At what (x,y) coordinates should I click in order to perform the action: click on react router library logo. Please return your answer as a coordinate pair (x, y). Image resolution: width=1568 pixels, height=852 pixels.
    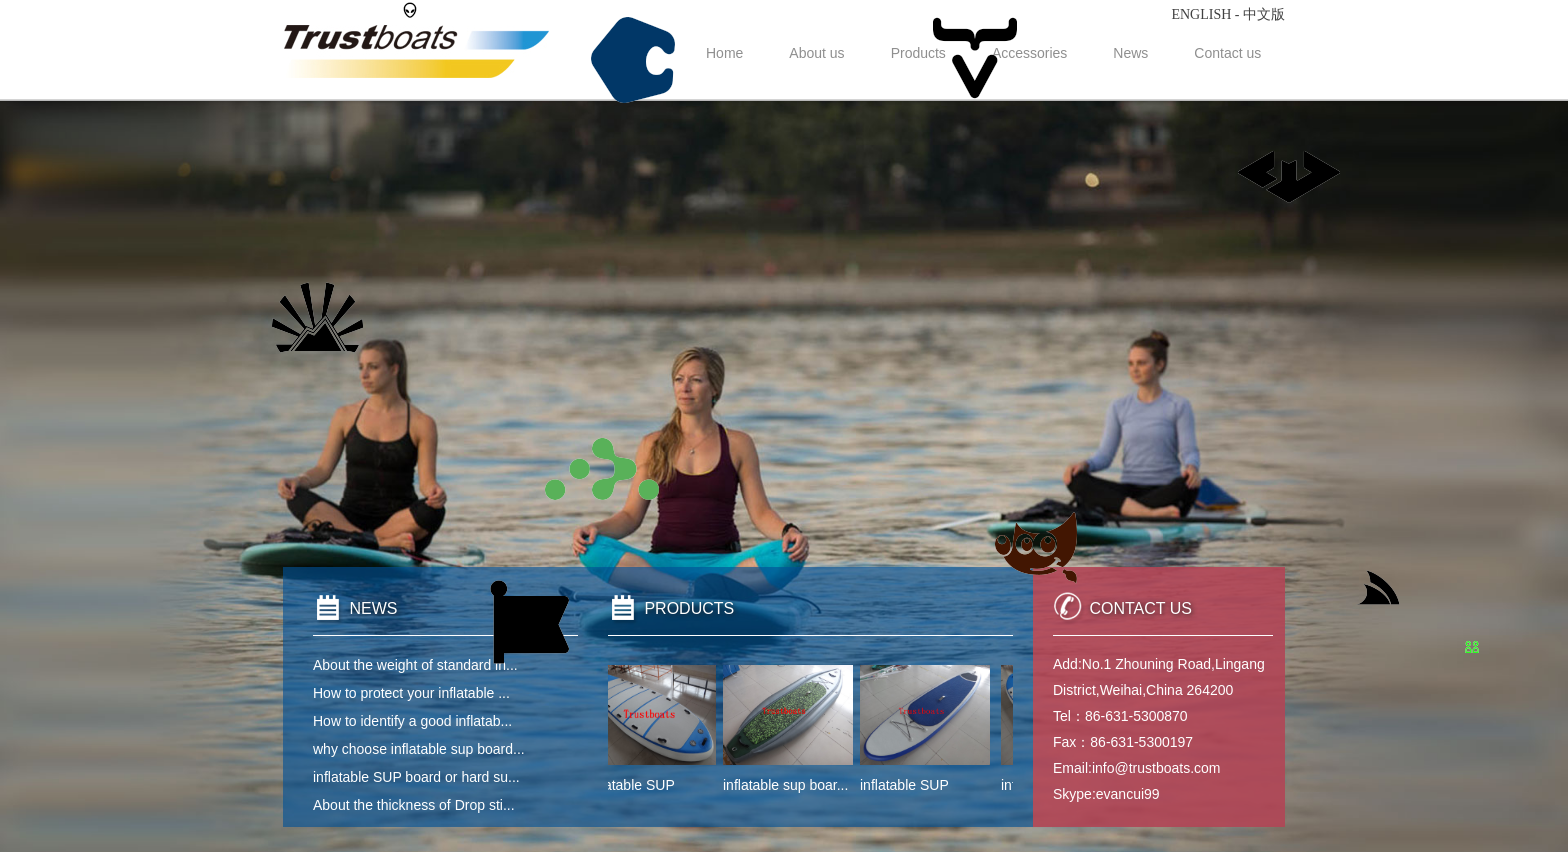
    Looking at the image, I should click on (602, 469).